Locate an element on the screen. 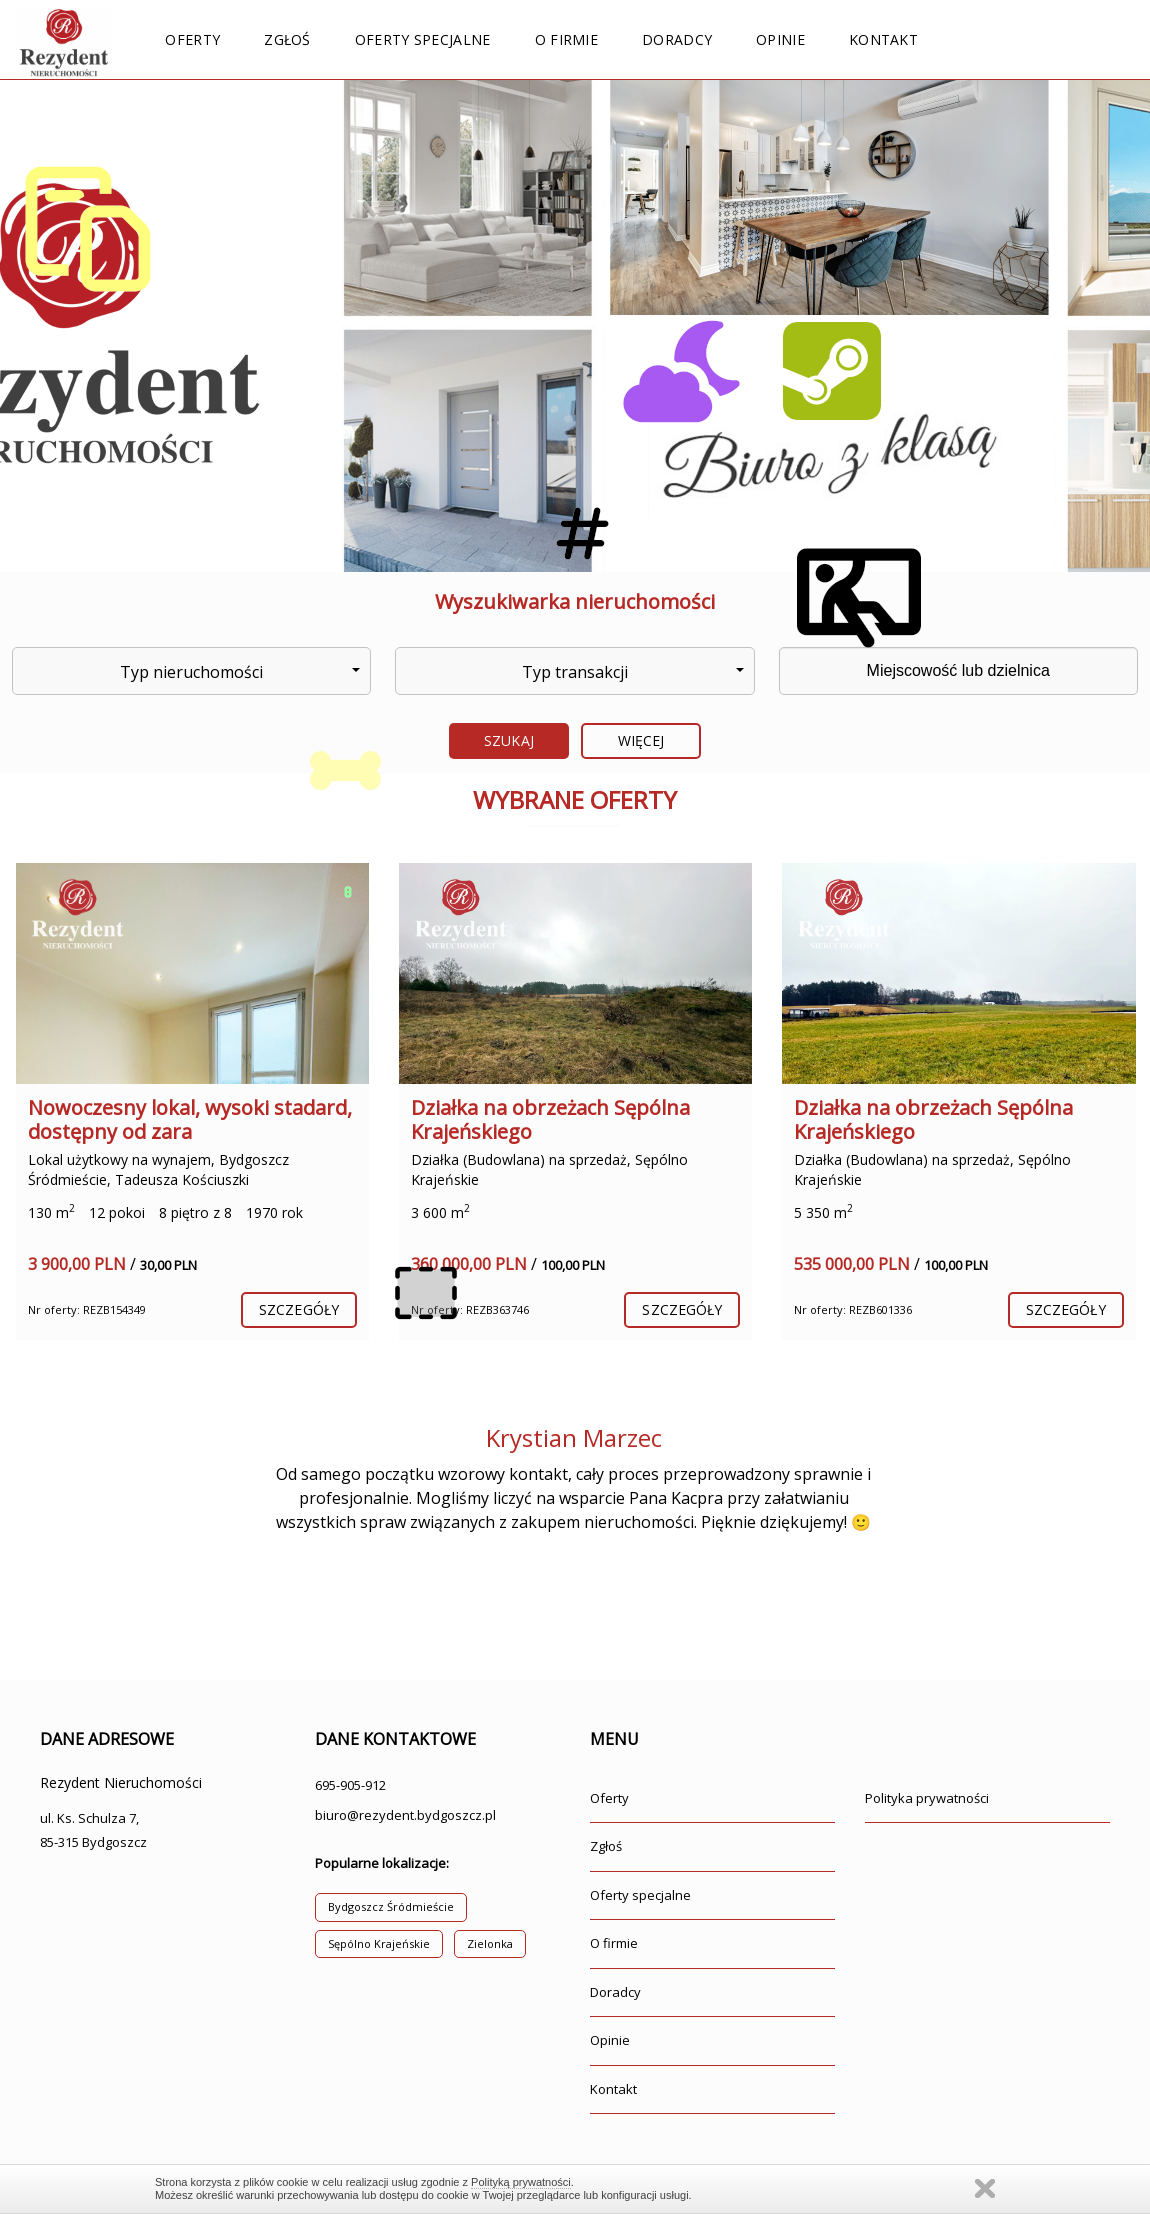 The image size is (1150, 2214). add or search hashtags is located at coordinates (582, 533).